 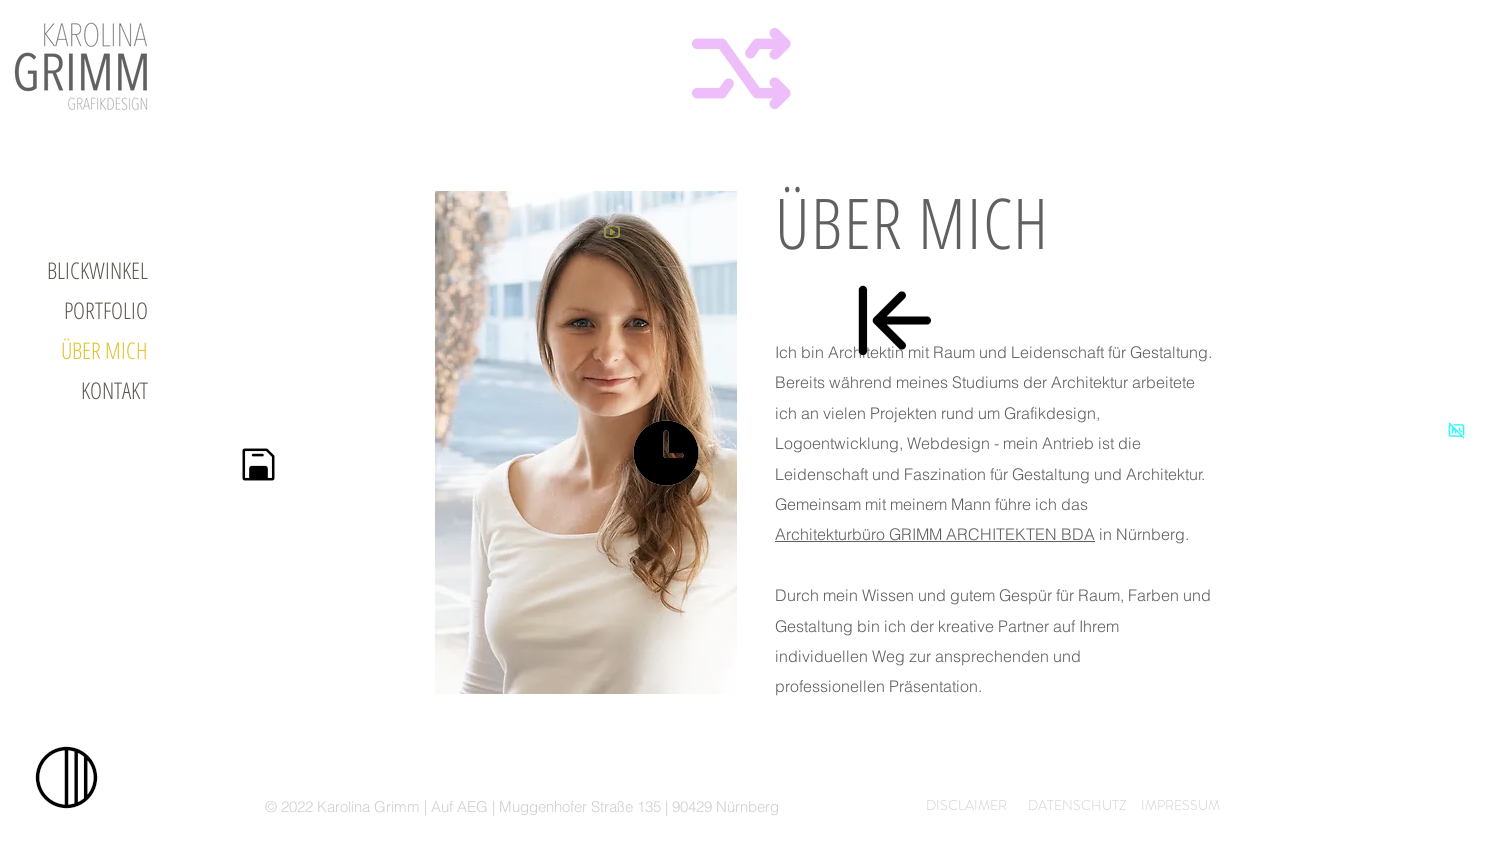 I want to click on go back to the beginning, so click(x=893, y=320).